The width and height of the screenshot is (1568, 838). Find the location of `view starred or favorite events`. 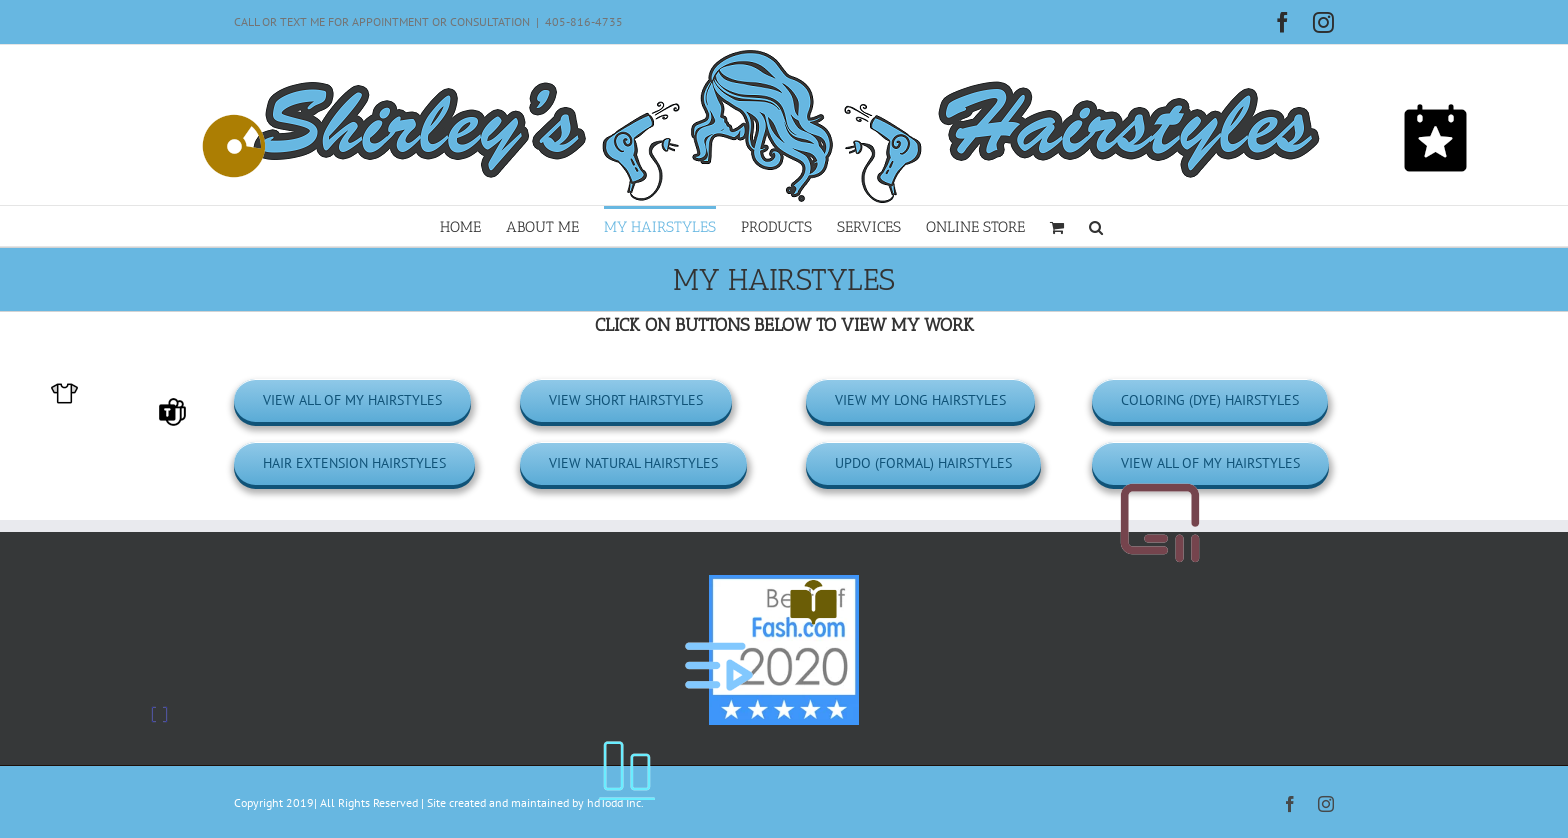

view starred or favorite events is located at coordinates (1435, 140).